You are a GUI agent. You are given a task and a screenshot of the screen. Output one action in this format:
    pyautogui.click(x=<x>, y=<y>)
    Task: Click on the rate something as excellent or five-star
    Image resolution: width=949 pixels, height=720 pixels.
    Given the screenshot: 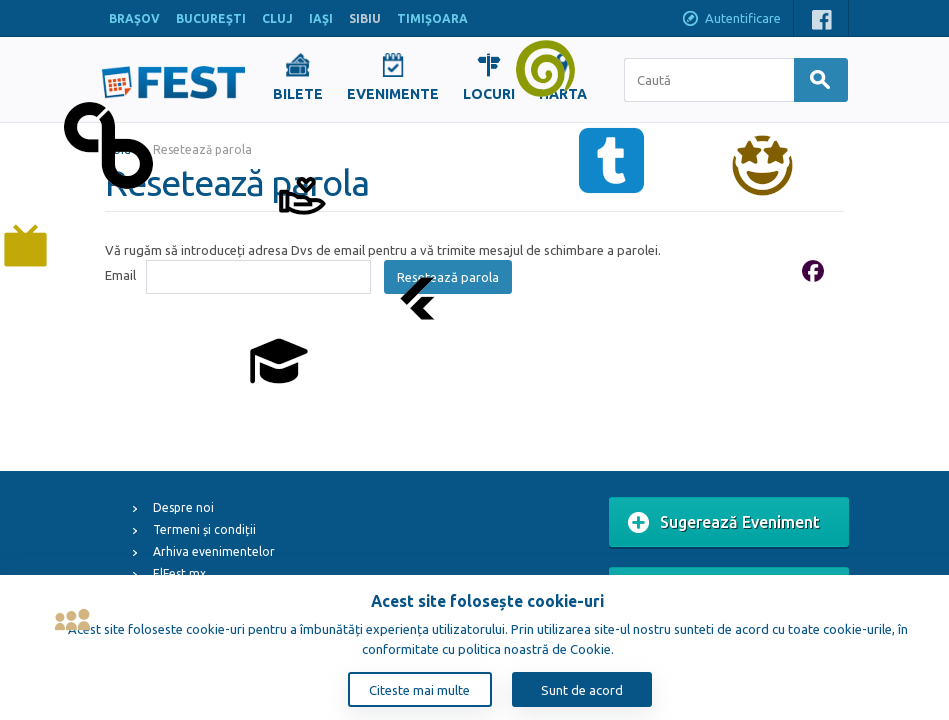 What is the action you would take?
    pyautogui.click(x=762, y=165)
    